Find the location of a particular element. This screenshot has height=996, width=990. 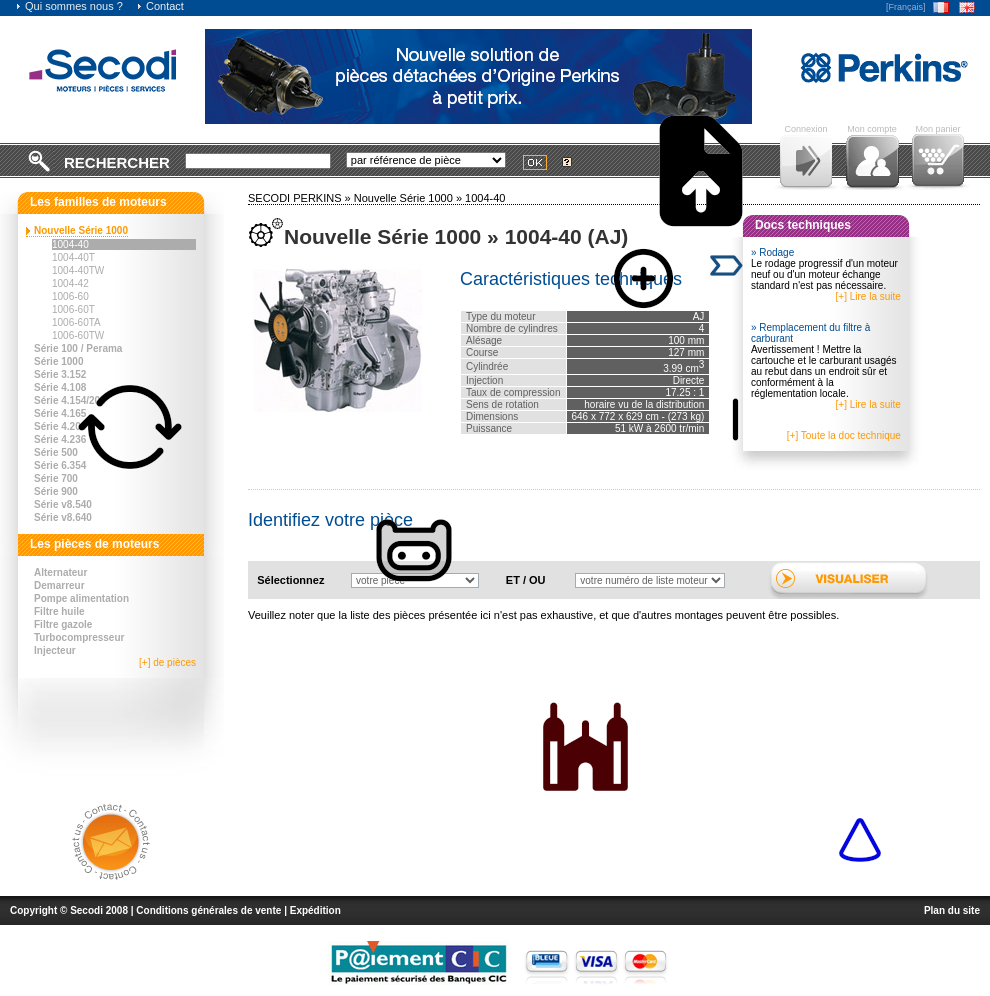

sync data across devices is located at coordinates (130, 427).